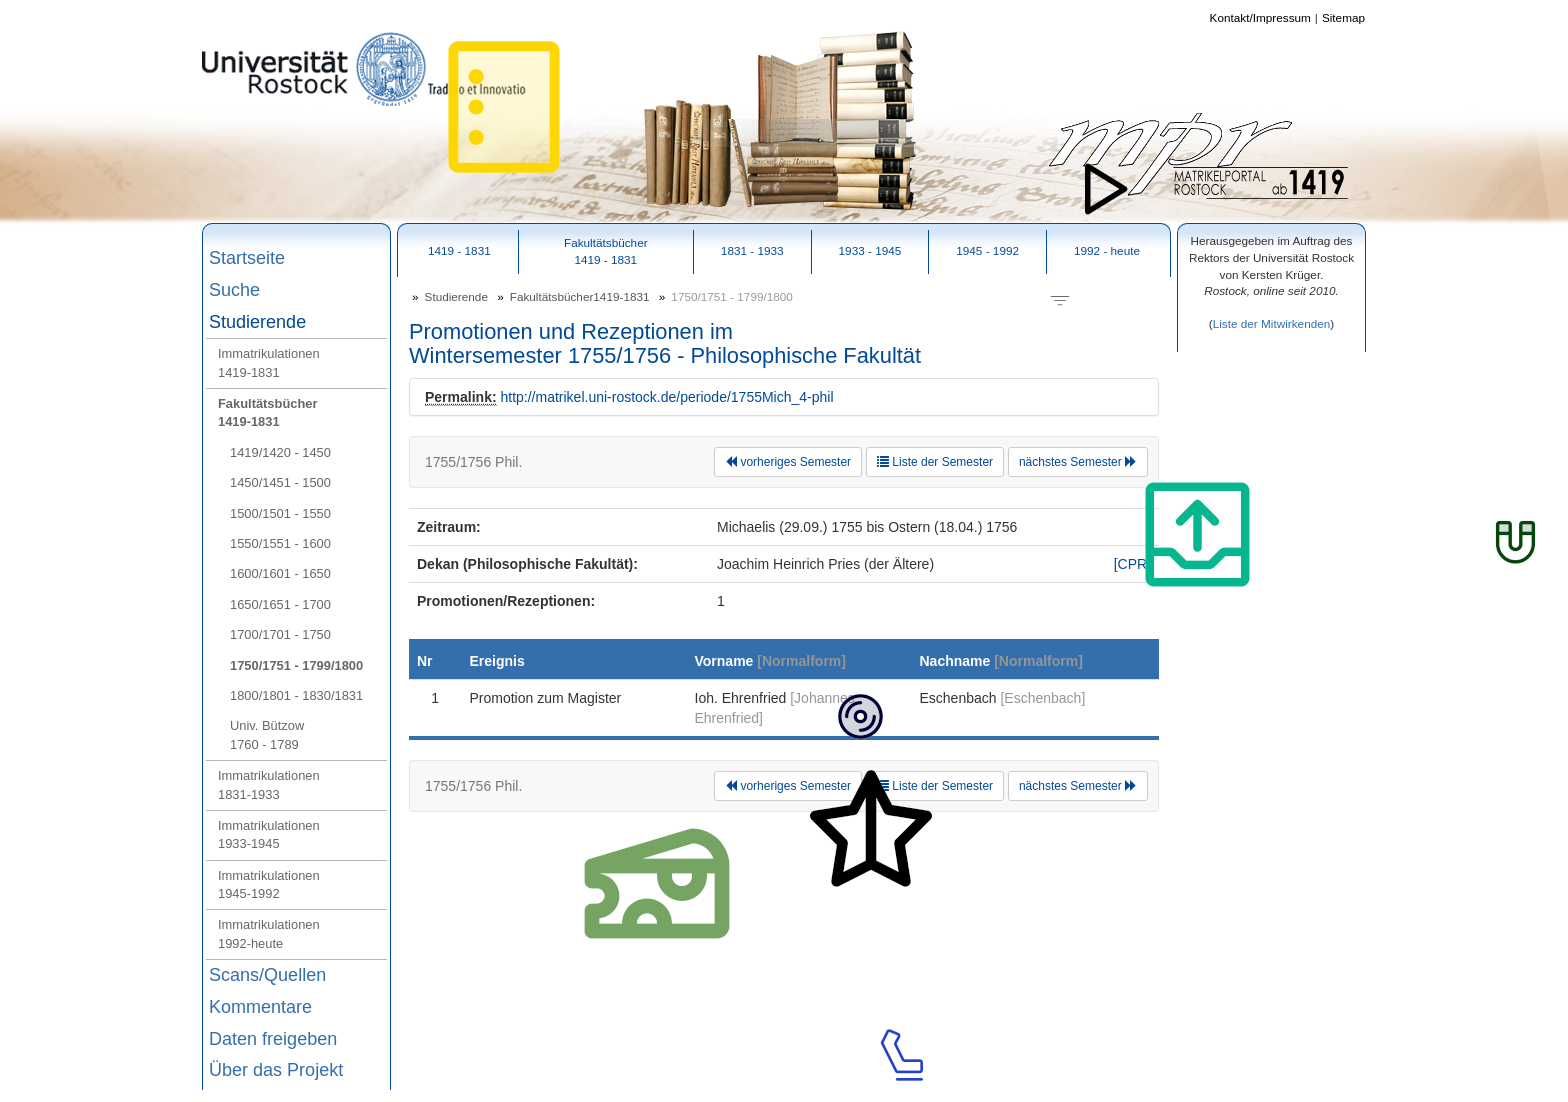 Image resolution: width=1568 pixels, height=1102 pixels. Describe the element at coordinates (1197, 534) in the screenshot. I see `upload a file from your device` at that location.